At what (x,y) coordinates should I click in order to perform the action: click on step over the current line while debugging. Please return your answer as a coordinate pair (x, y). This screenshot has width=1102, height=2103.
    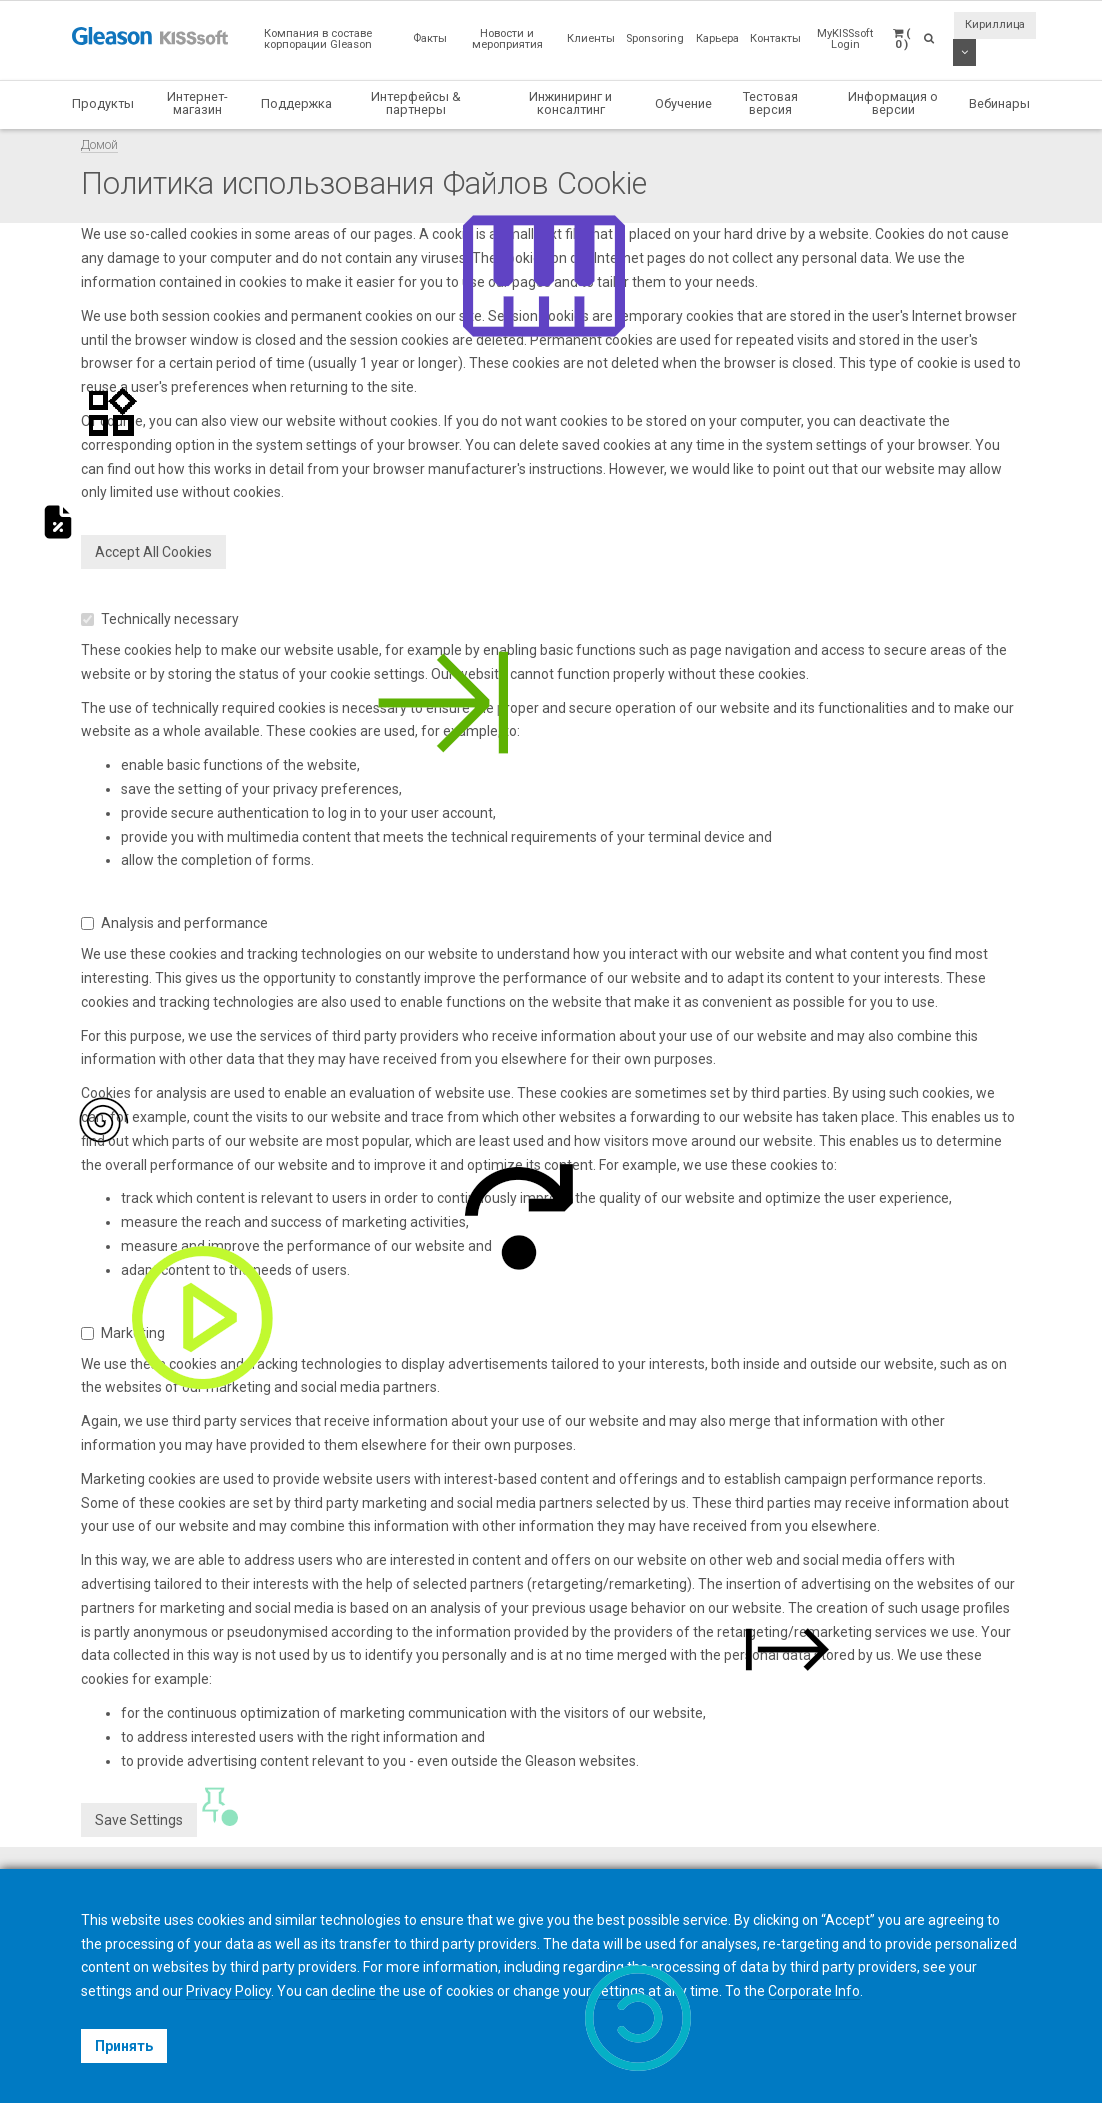
    Looking at the image, I should click on (519, 1218).